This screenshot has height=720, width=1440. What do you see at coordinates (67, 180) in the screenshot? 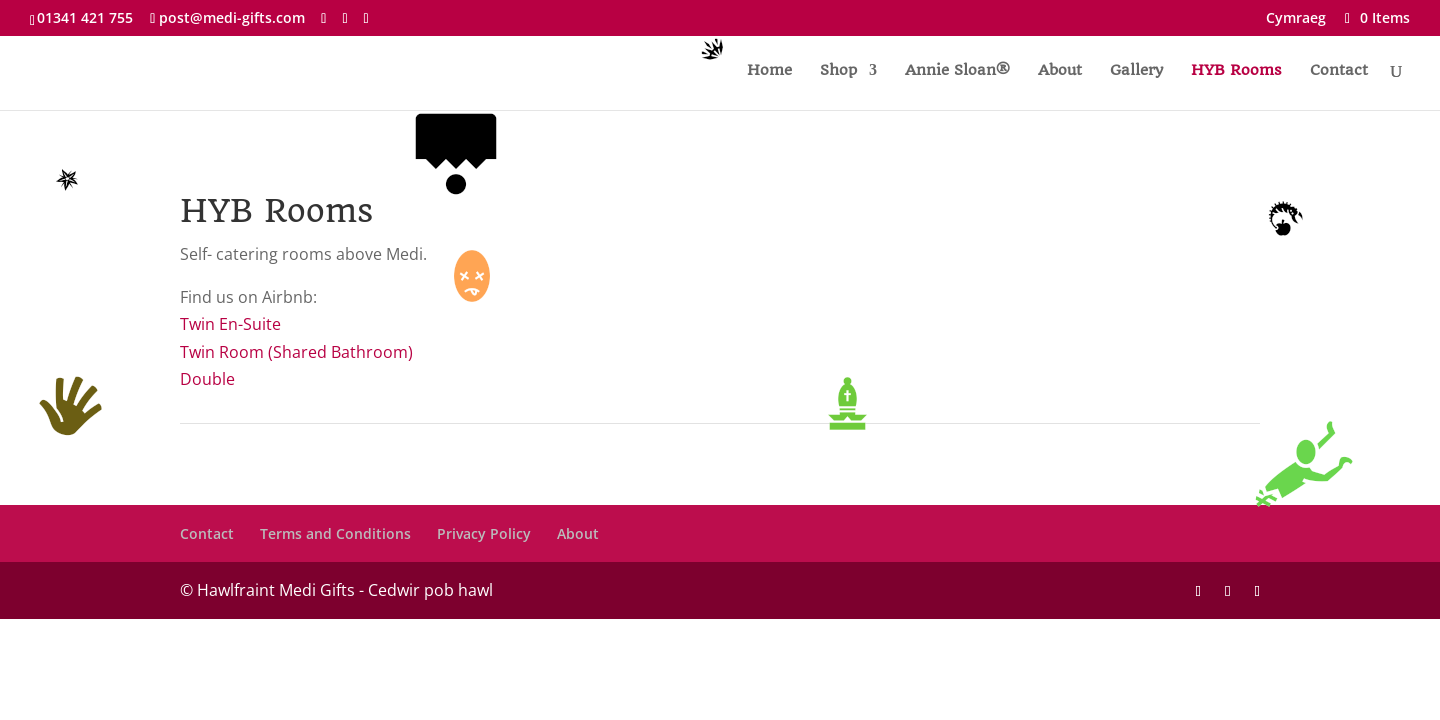
I see `open meditation or mindfulness features` at bounding box center [67, 180].